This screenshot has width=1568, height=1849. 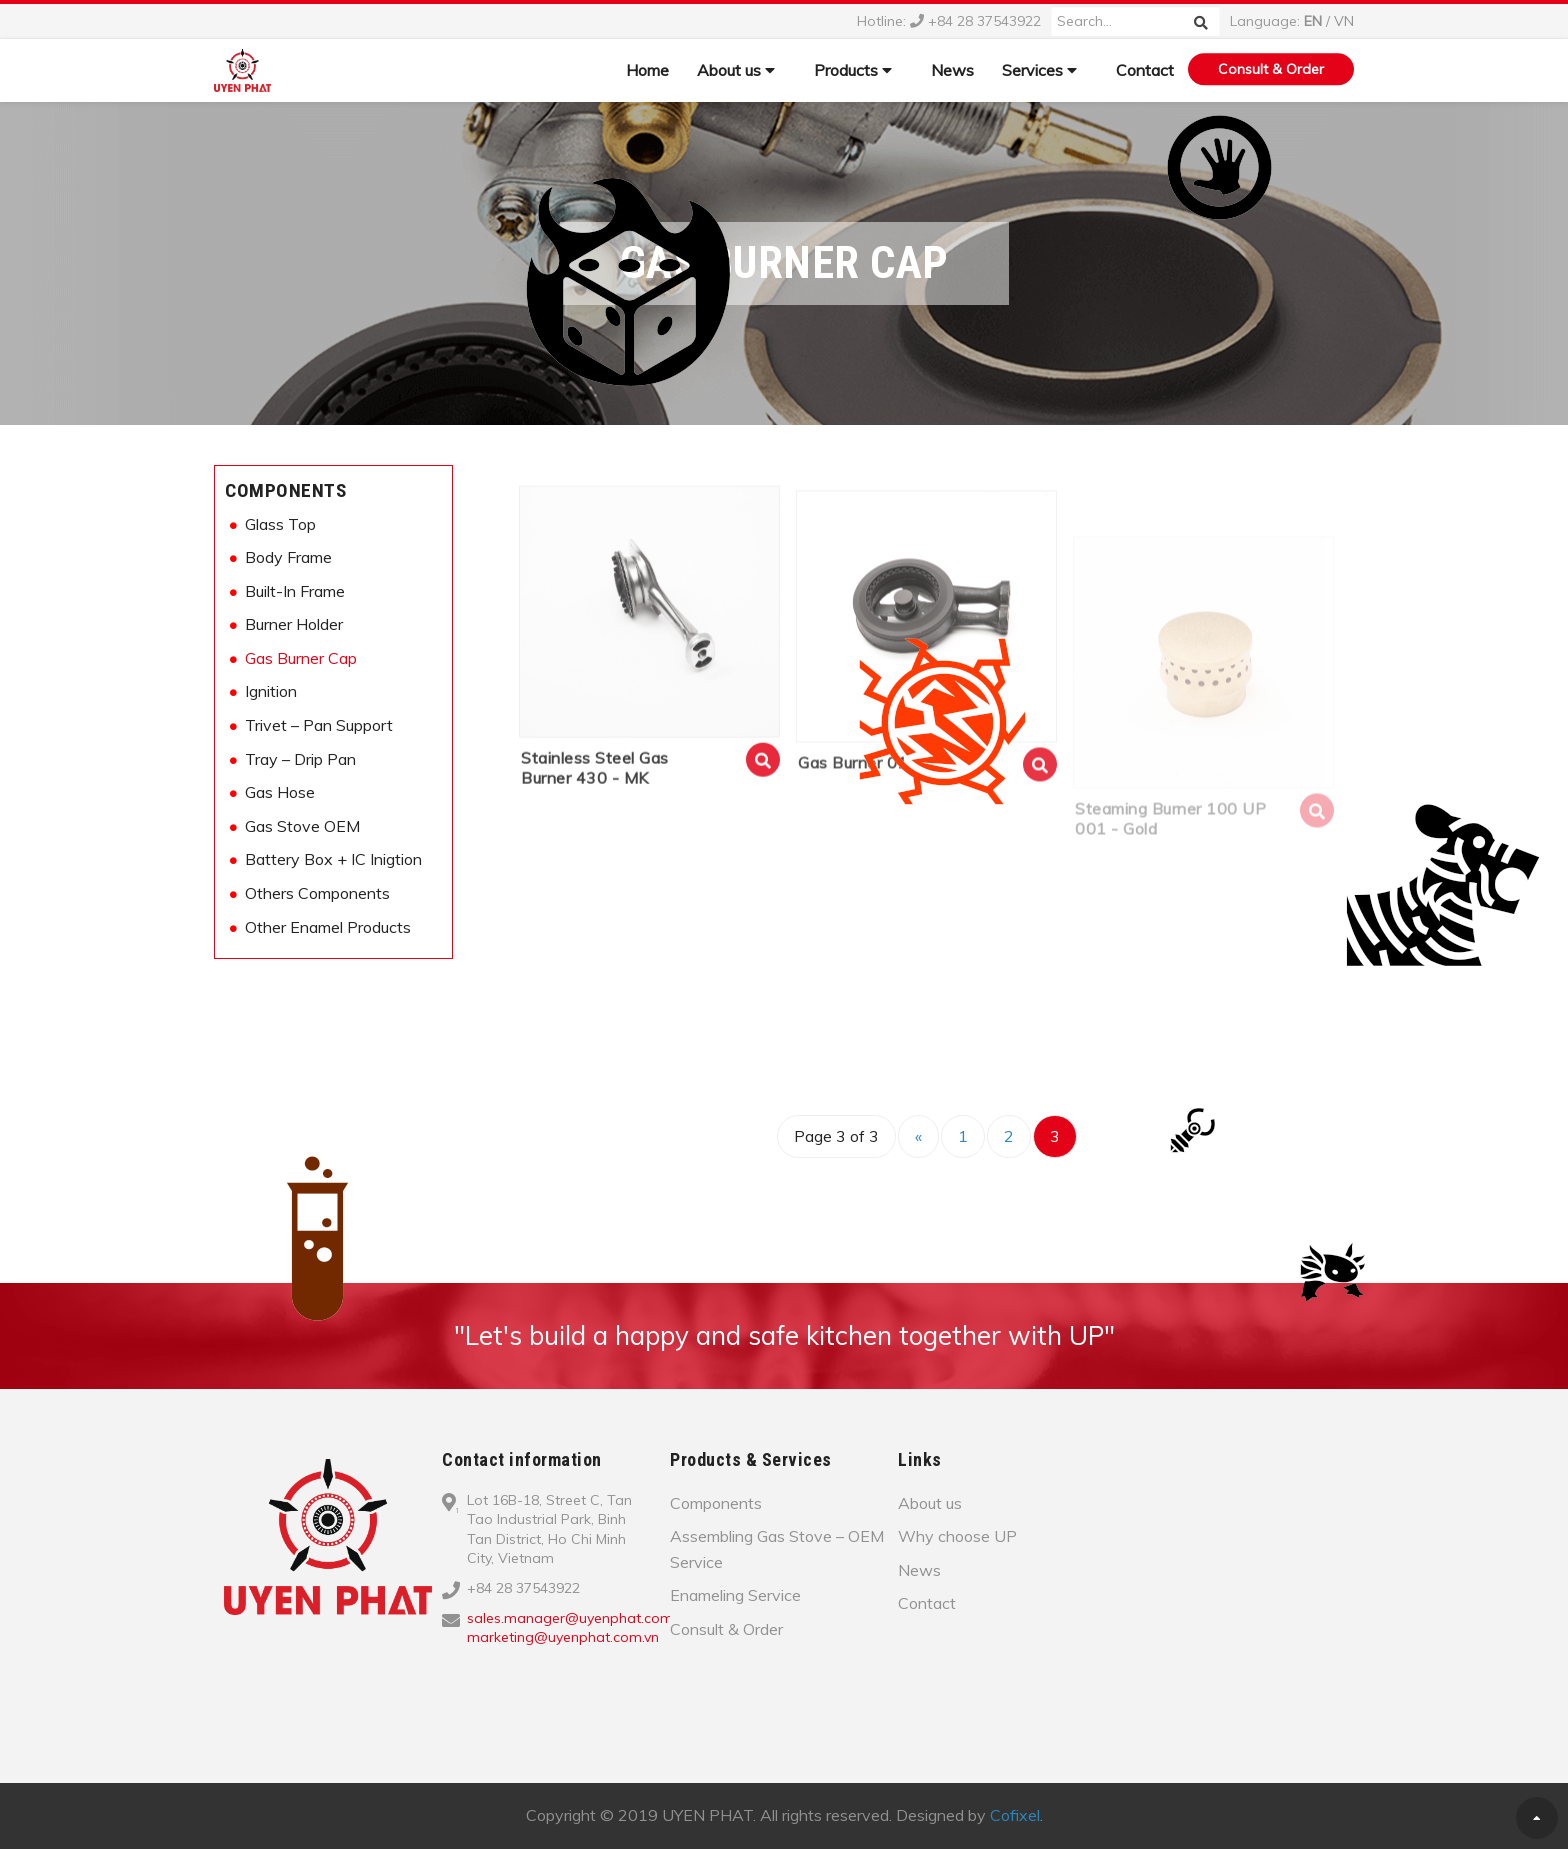 What do you see at coordinates (1332, 1269) in the screenshot?
I see `axolotl character or mascot icon` at bounding box center [1332, 1269].